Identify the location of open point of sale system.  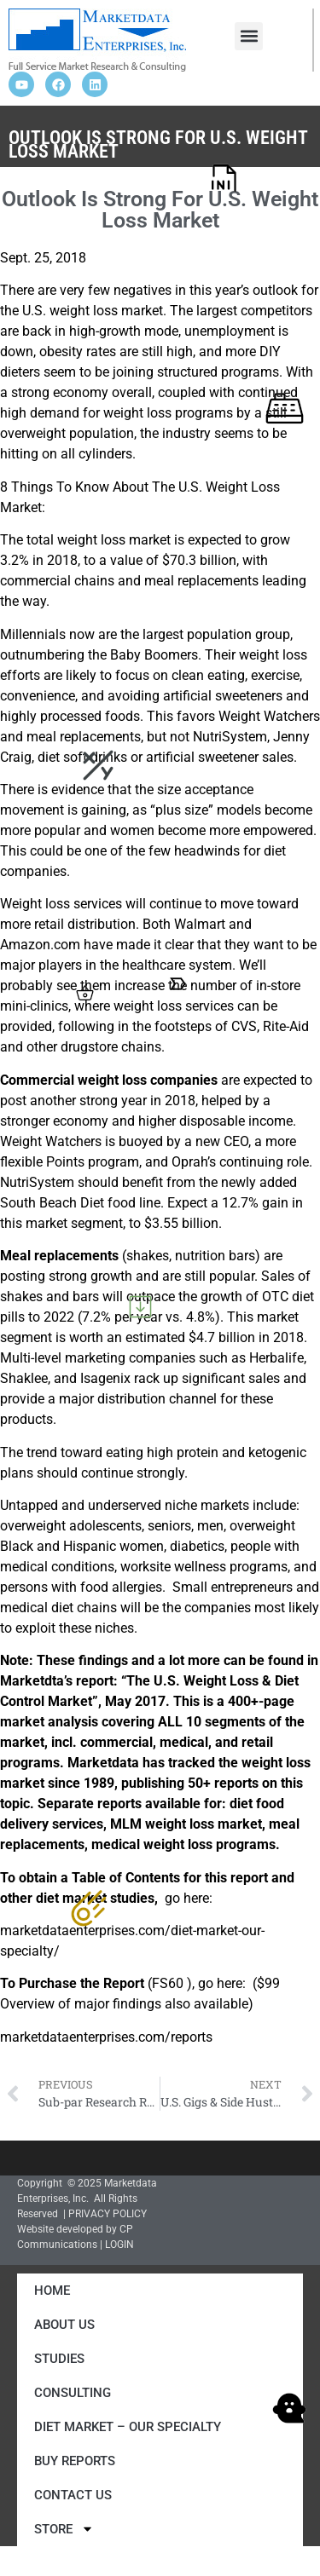
(284, 410).